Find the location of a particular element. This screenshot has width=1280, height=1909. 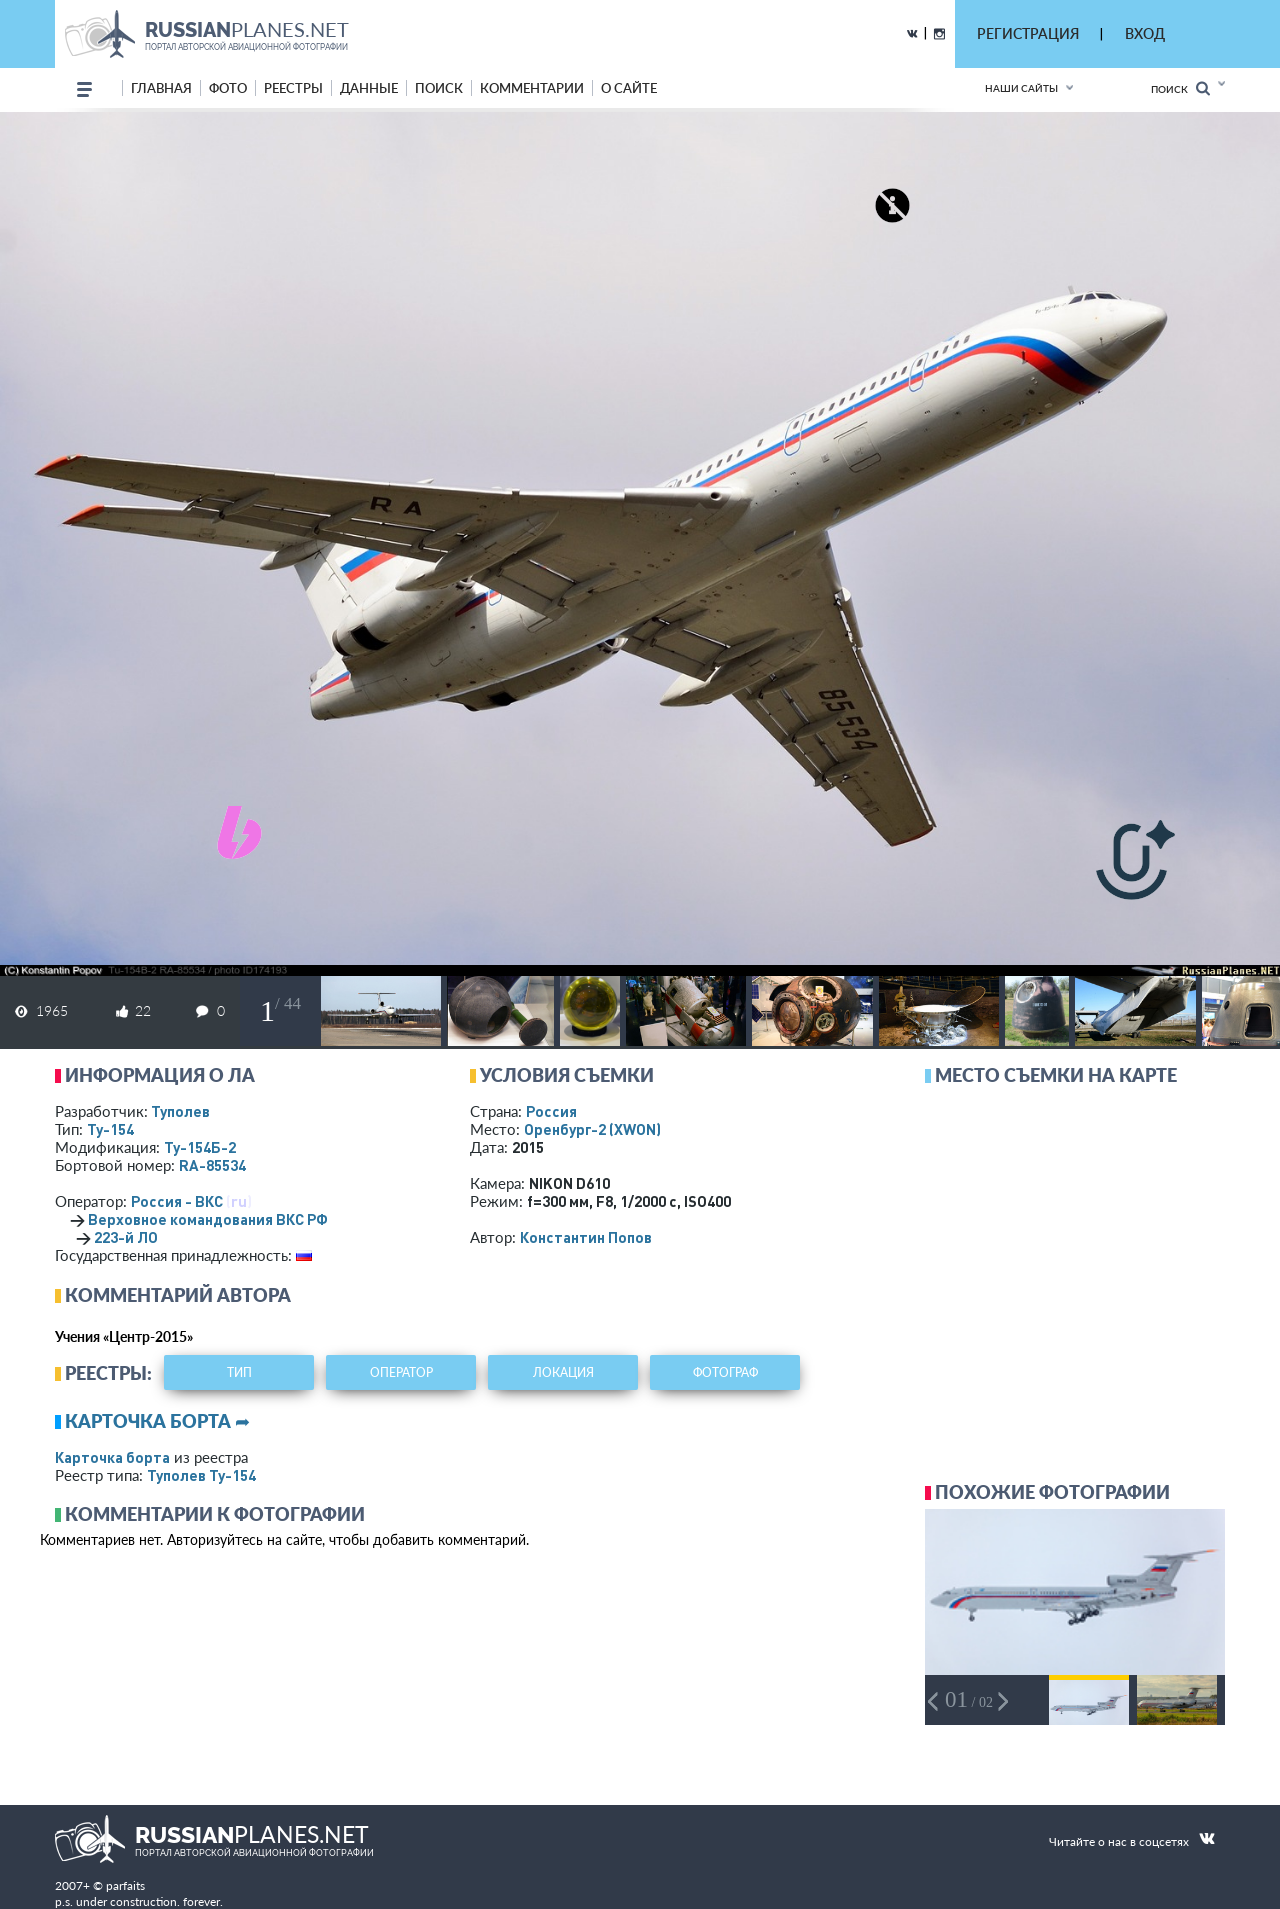

information or help is unavailable is located at coordinates (892, 205).